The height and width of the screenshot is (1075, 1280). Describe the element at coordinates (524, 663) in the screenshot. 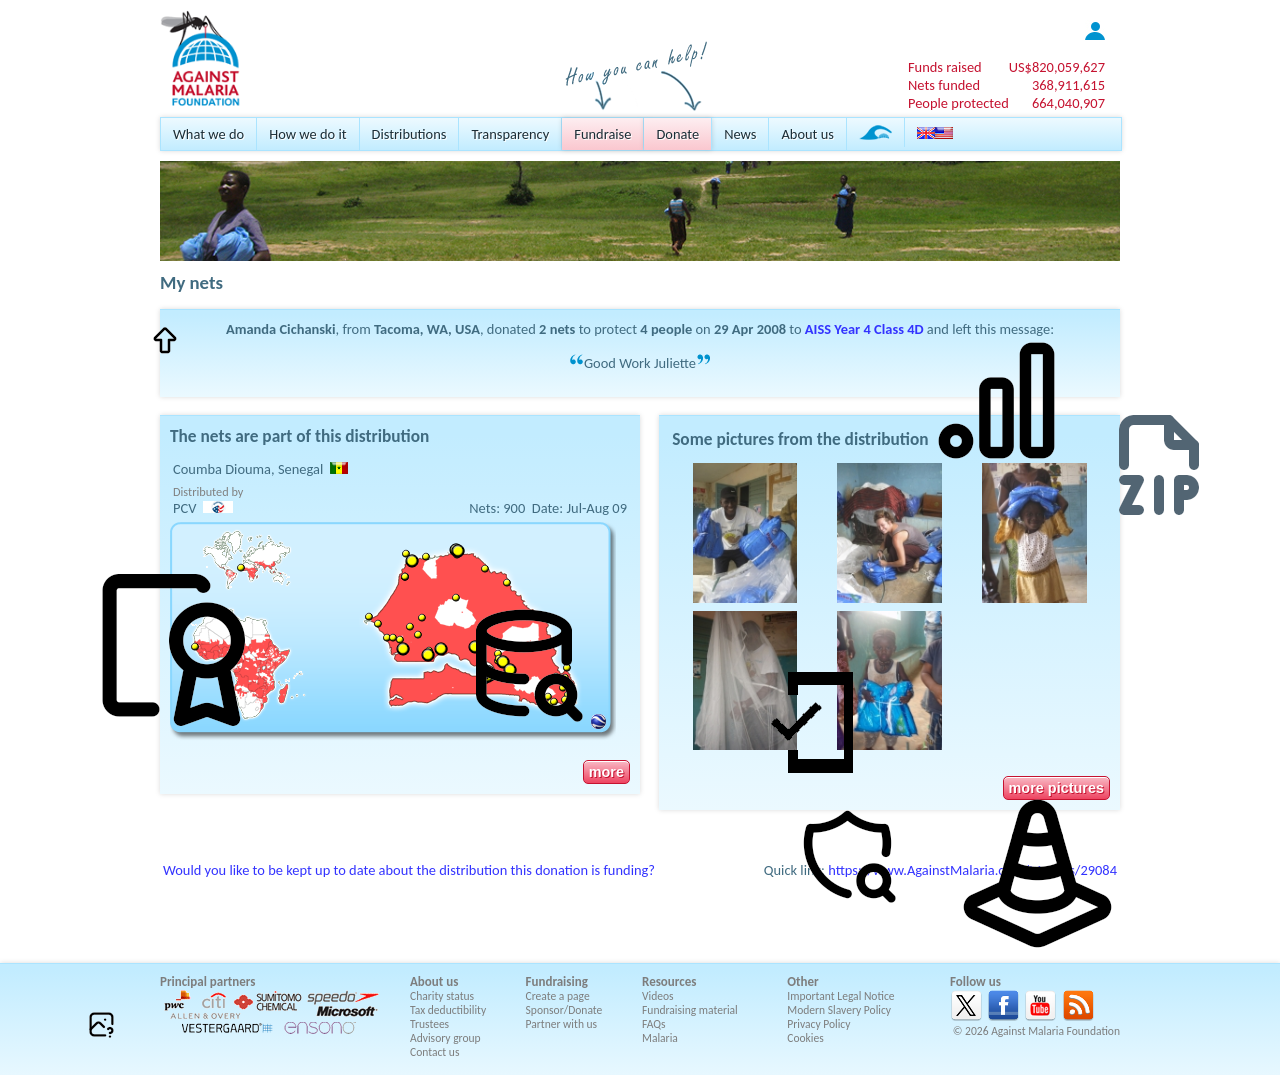

I see `search within a database` at that location.